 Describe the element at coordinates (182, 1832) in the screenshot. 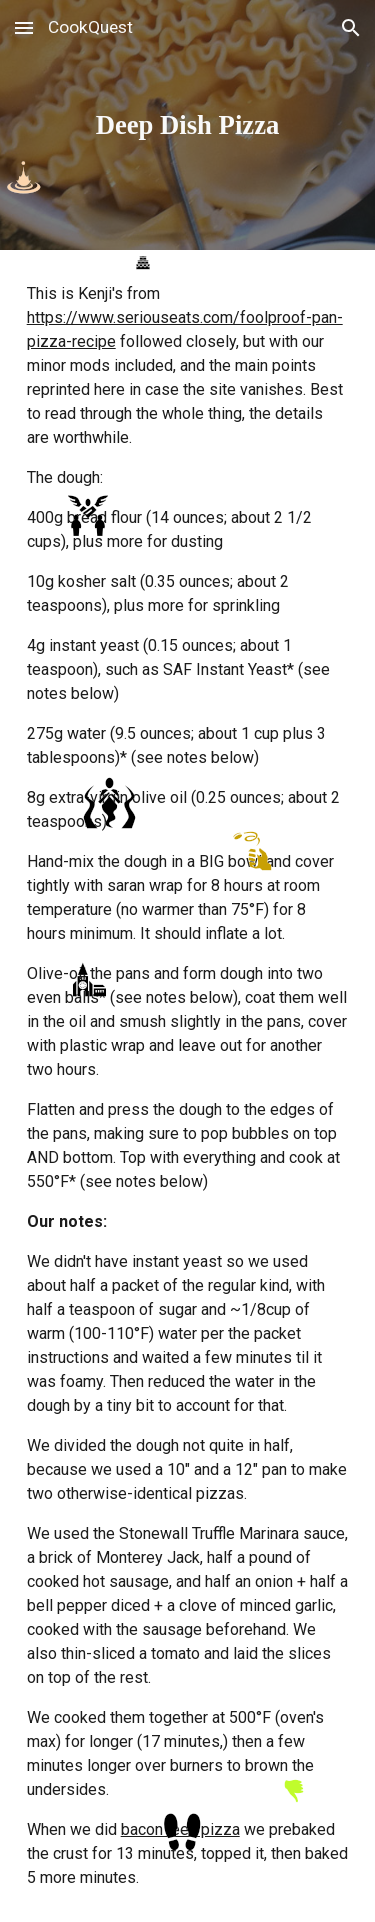

I see `view walking directions or route history` at that location.